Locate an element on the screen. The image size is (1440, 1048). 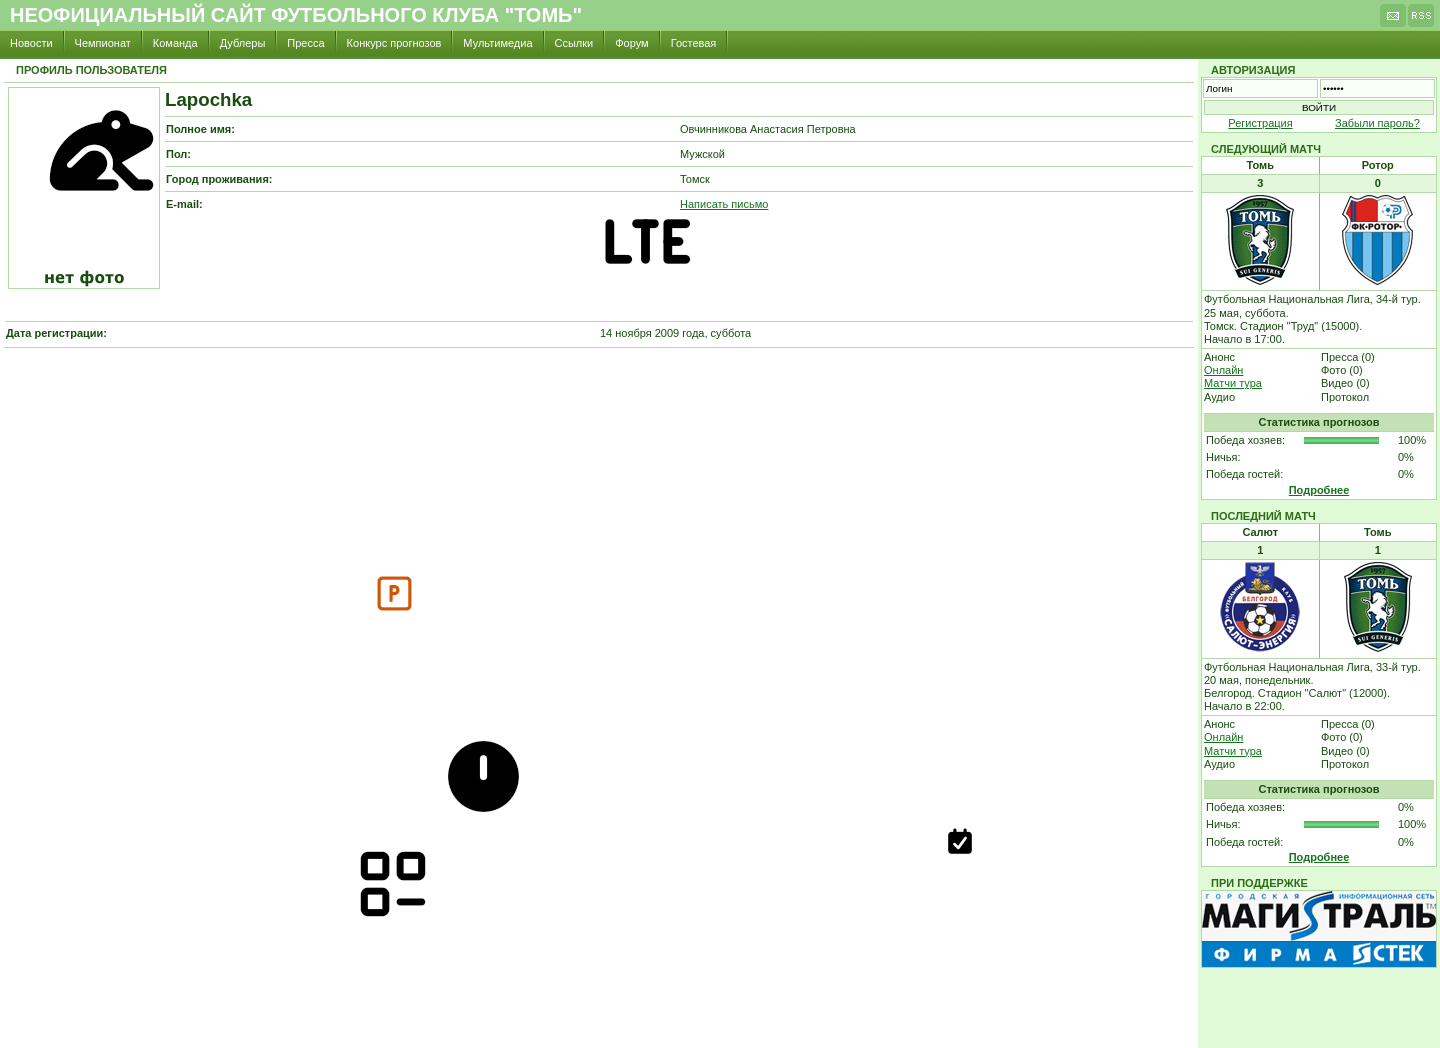
parking location or services is located at coordinates (394, 593).